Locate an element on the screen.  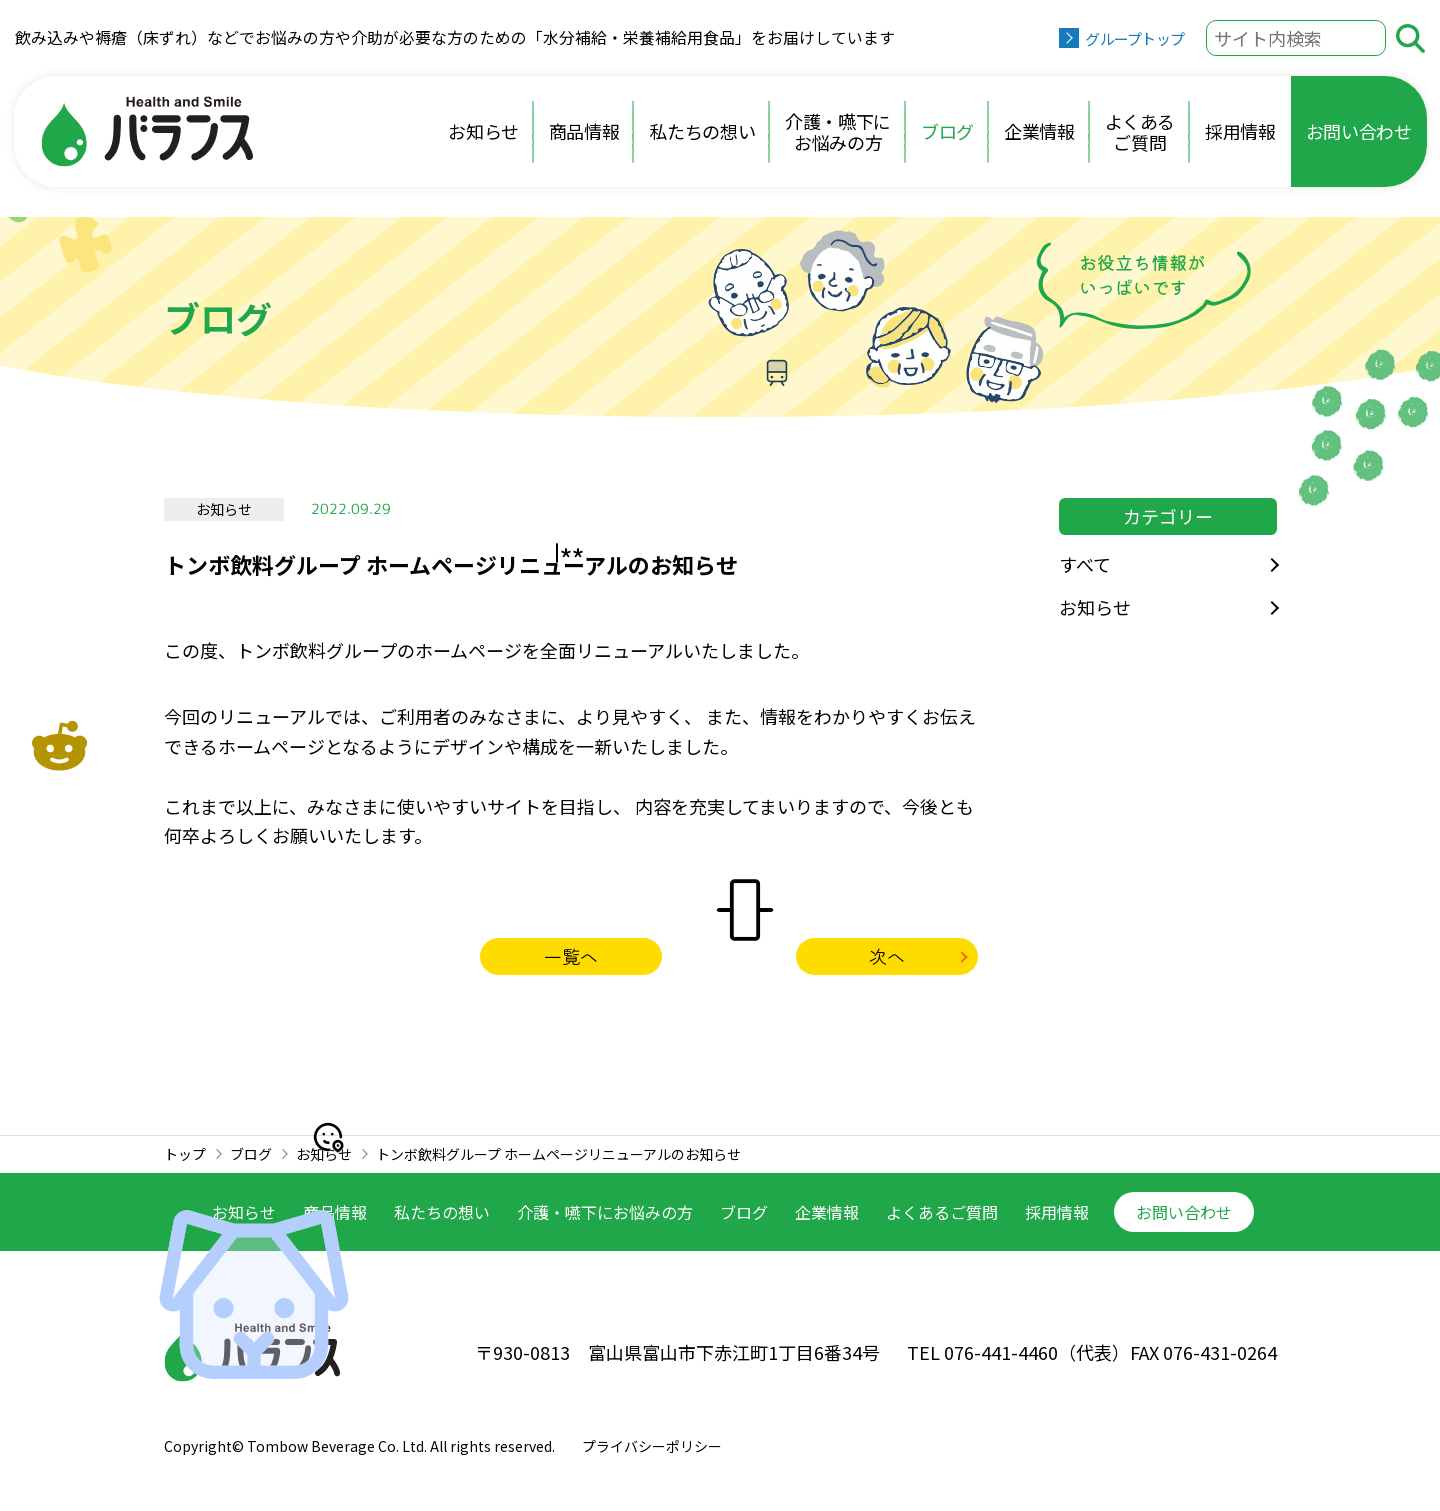
open the reddit app is located at coordinates (59, 748).